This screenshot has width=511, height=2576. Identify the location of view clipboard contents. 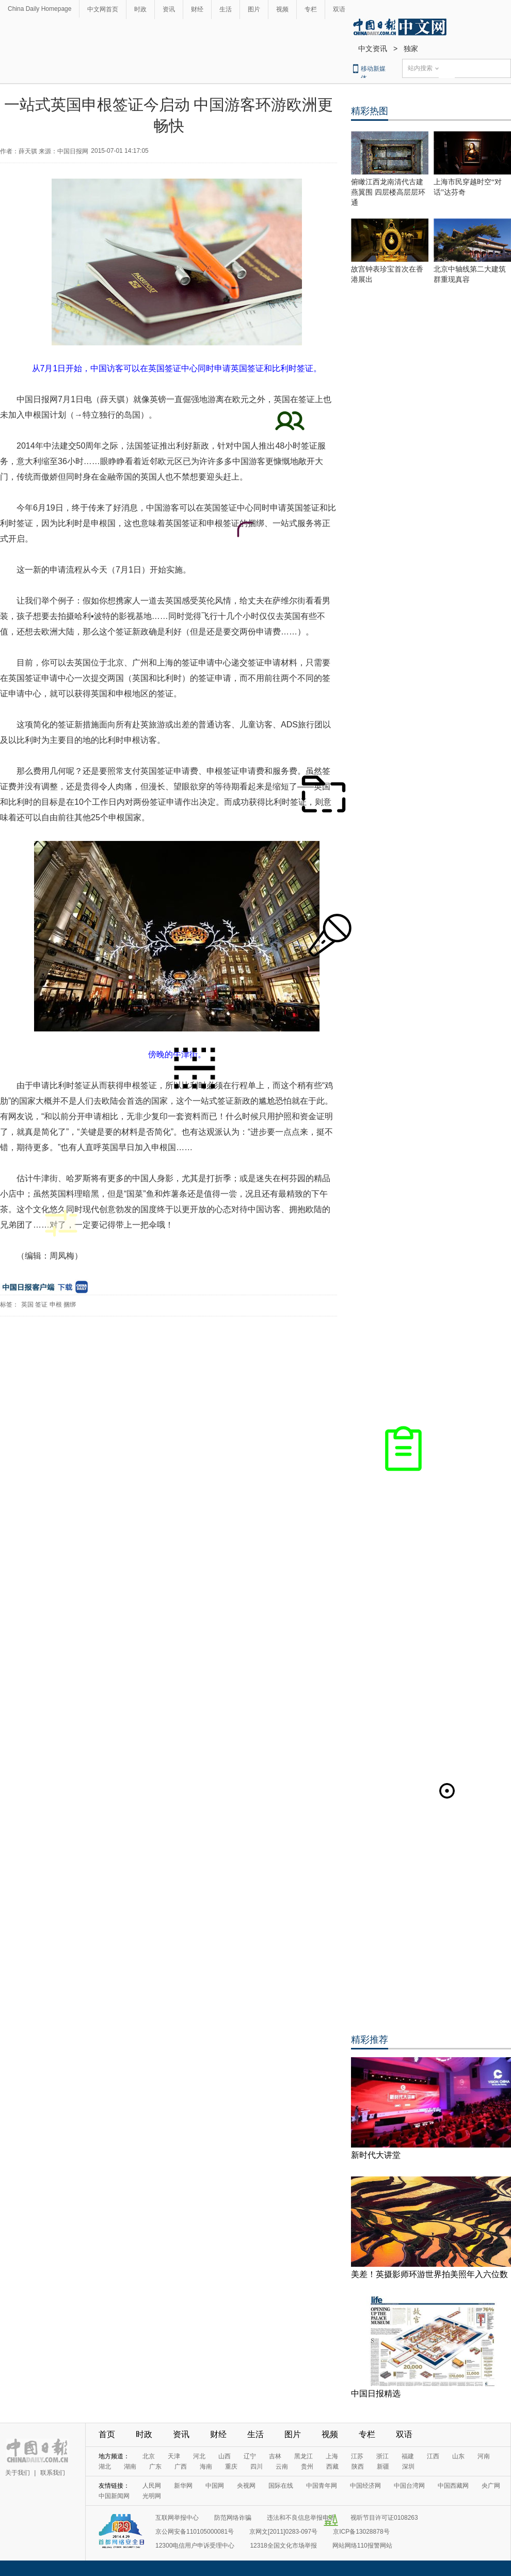
(403, 1449).